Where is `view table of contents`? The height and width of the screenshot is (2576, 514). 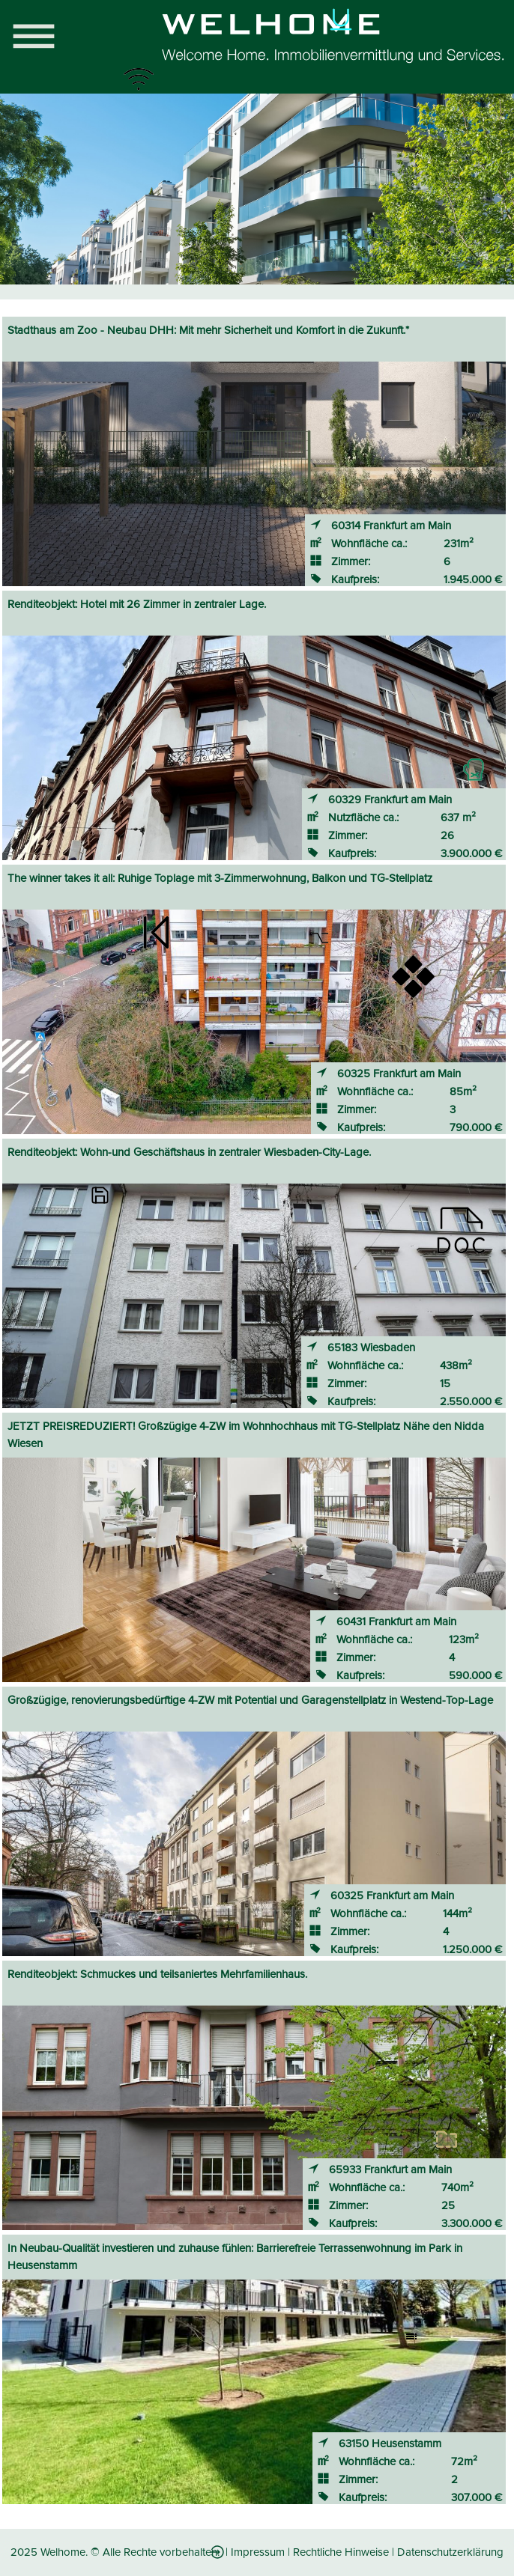 view table of contents is located at coordinates (411, 2336).